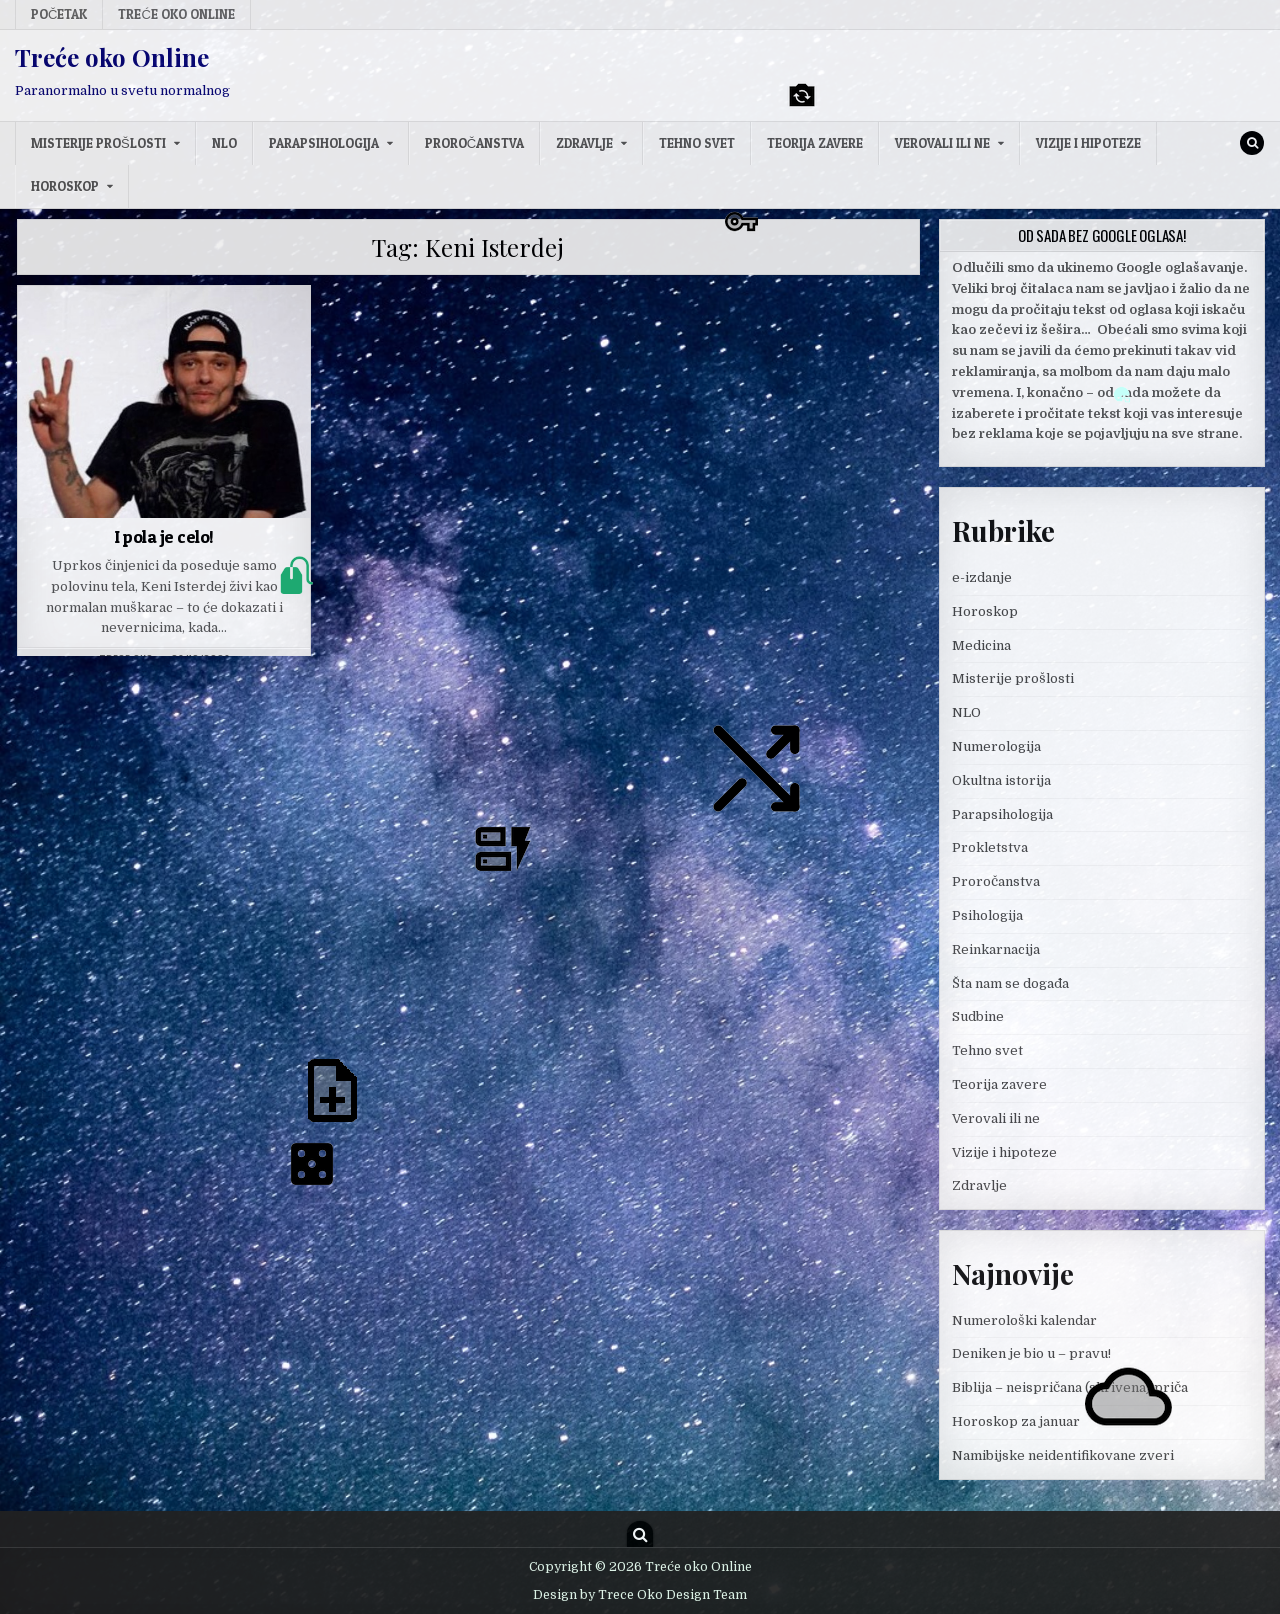  Describe the element at coordinates (1128, 1396) in the screenshot. I see `access cloud storage` at that location.